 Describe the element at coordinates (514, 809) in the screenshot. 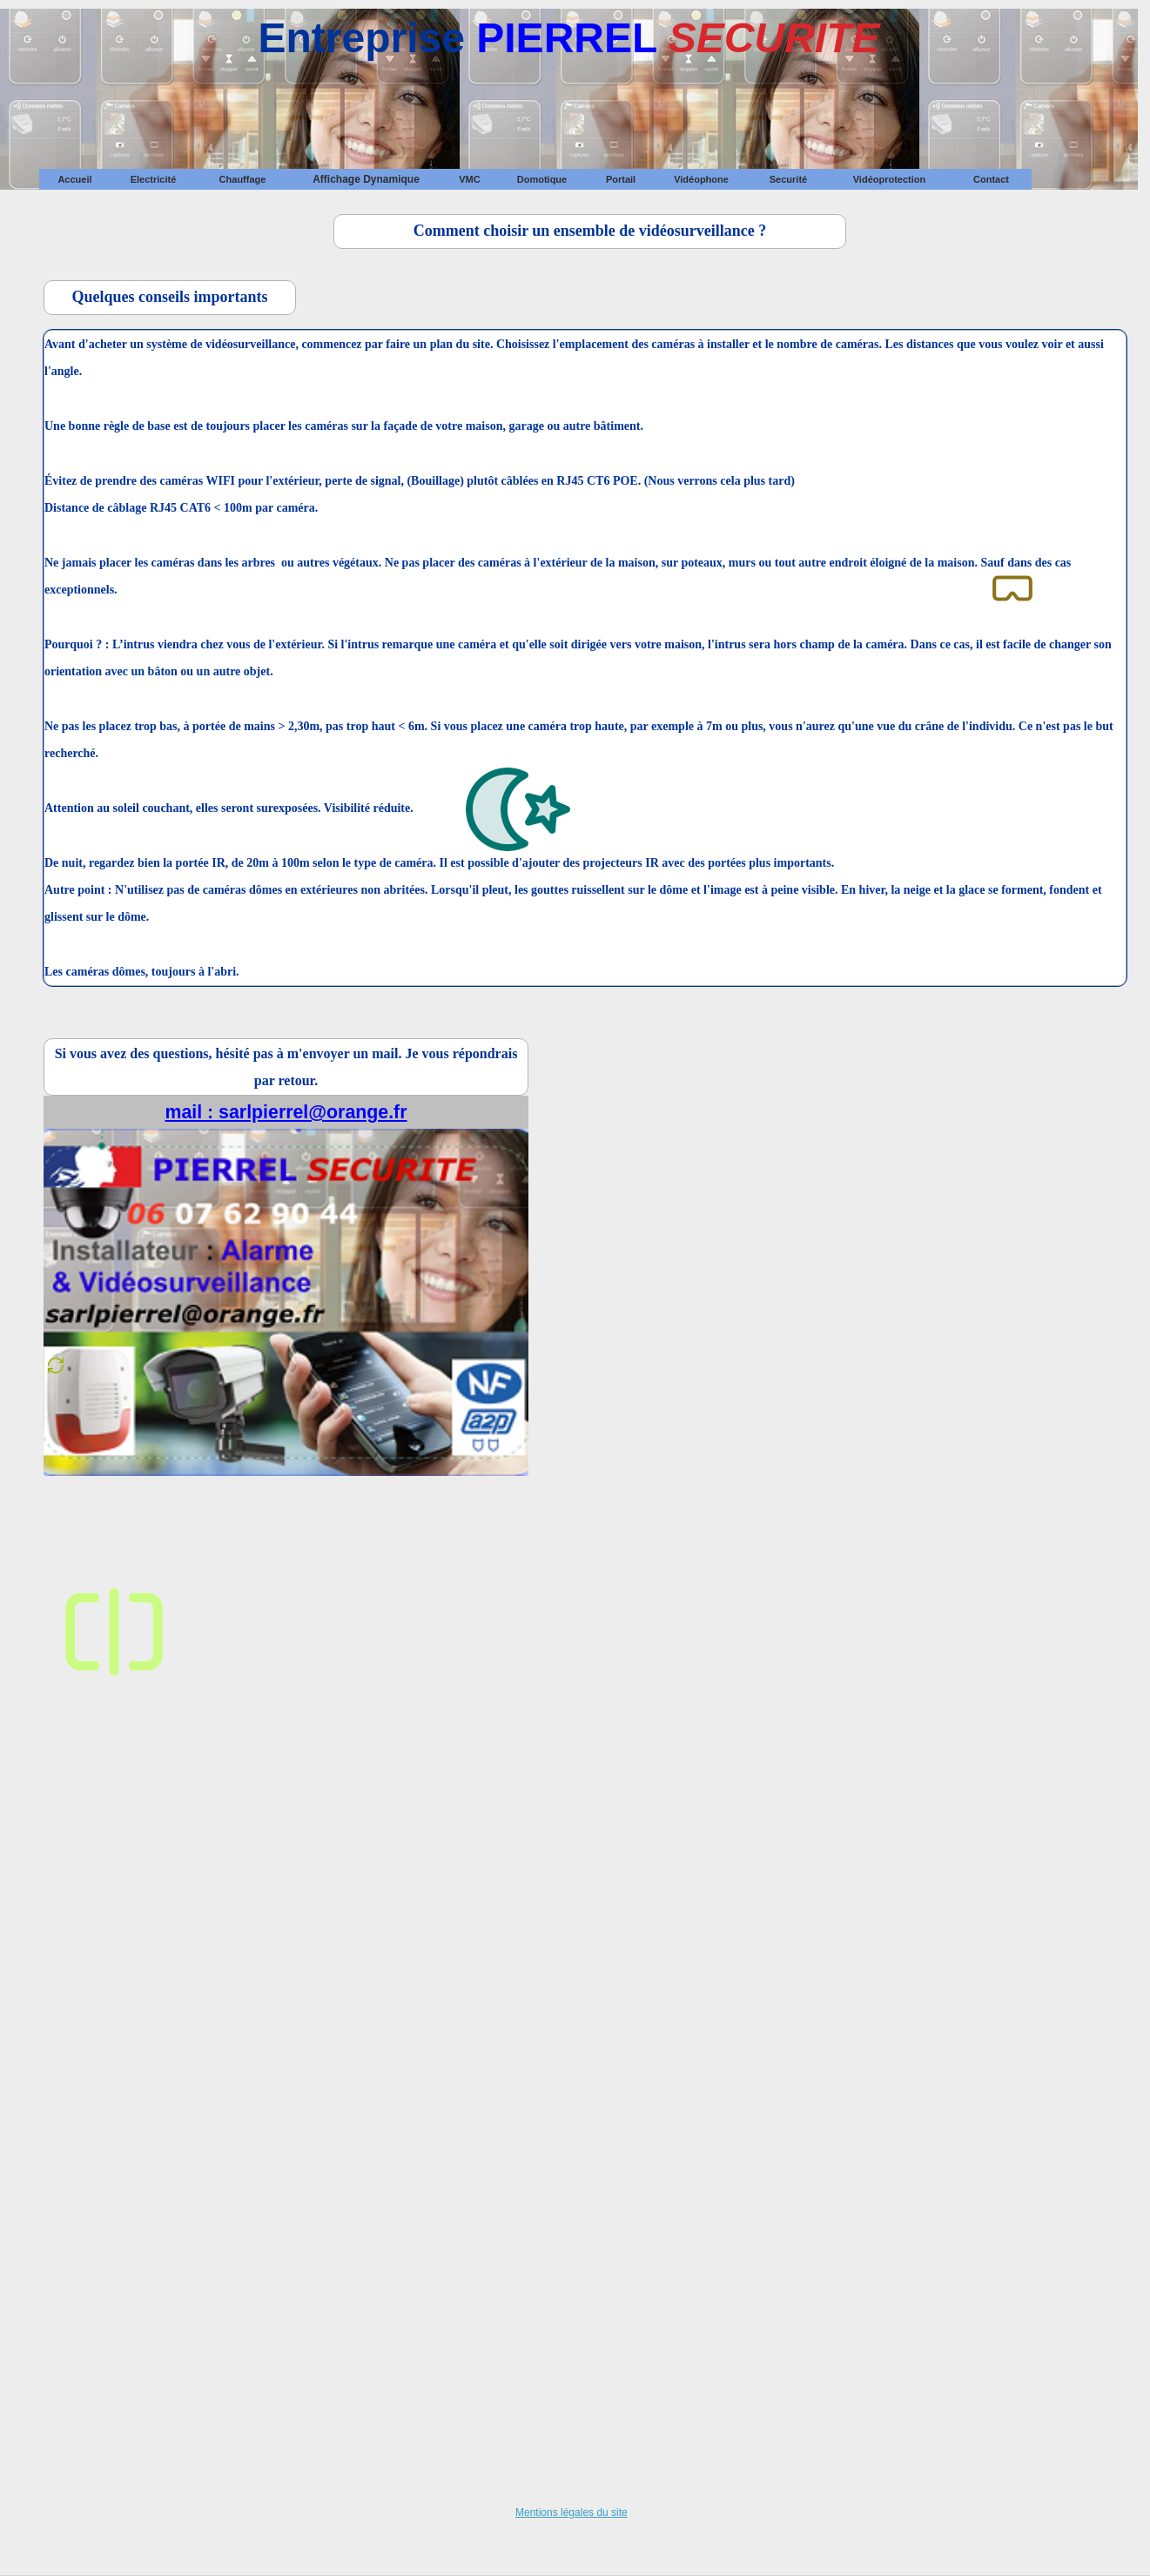

I see `indicates islamic religious content or settings` at that location.